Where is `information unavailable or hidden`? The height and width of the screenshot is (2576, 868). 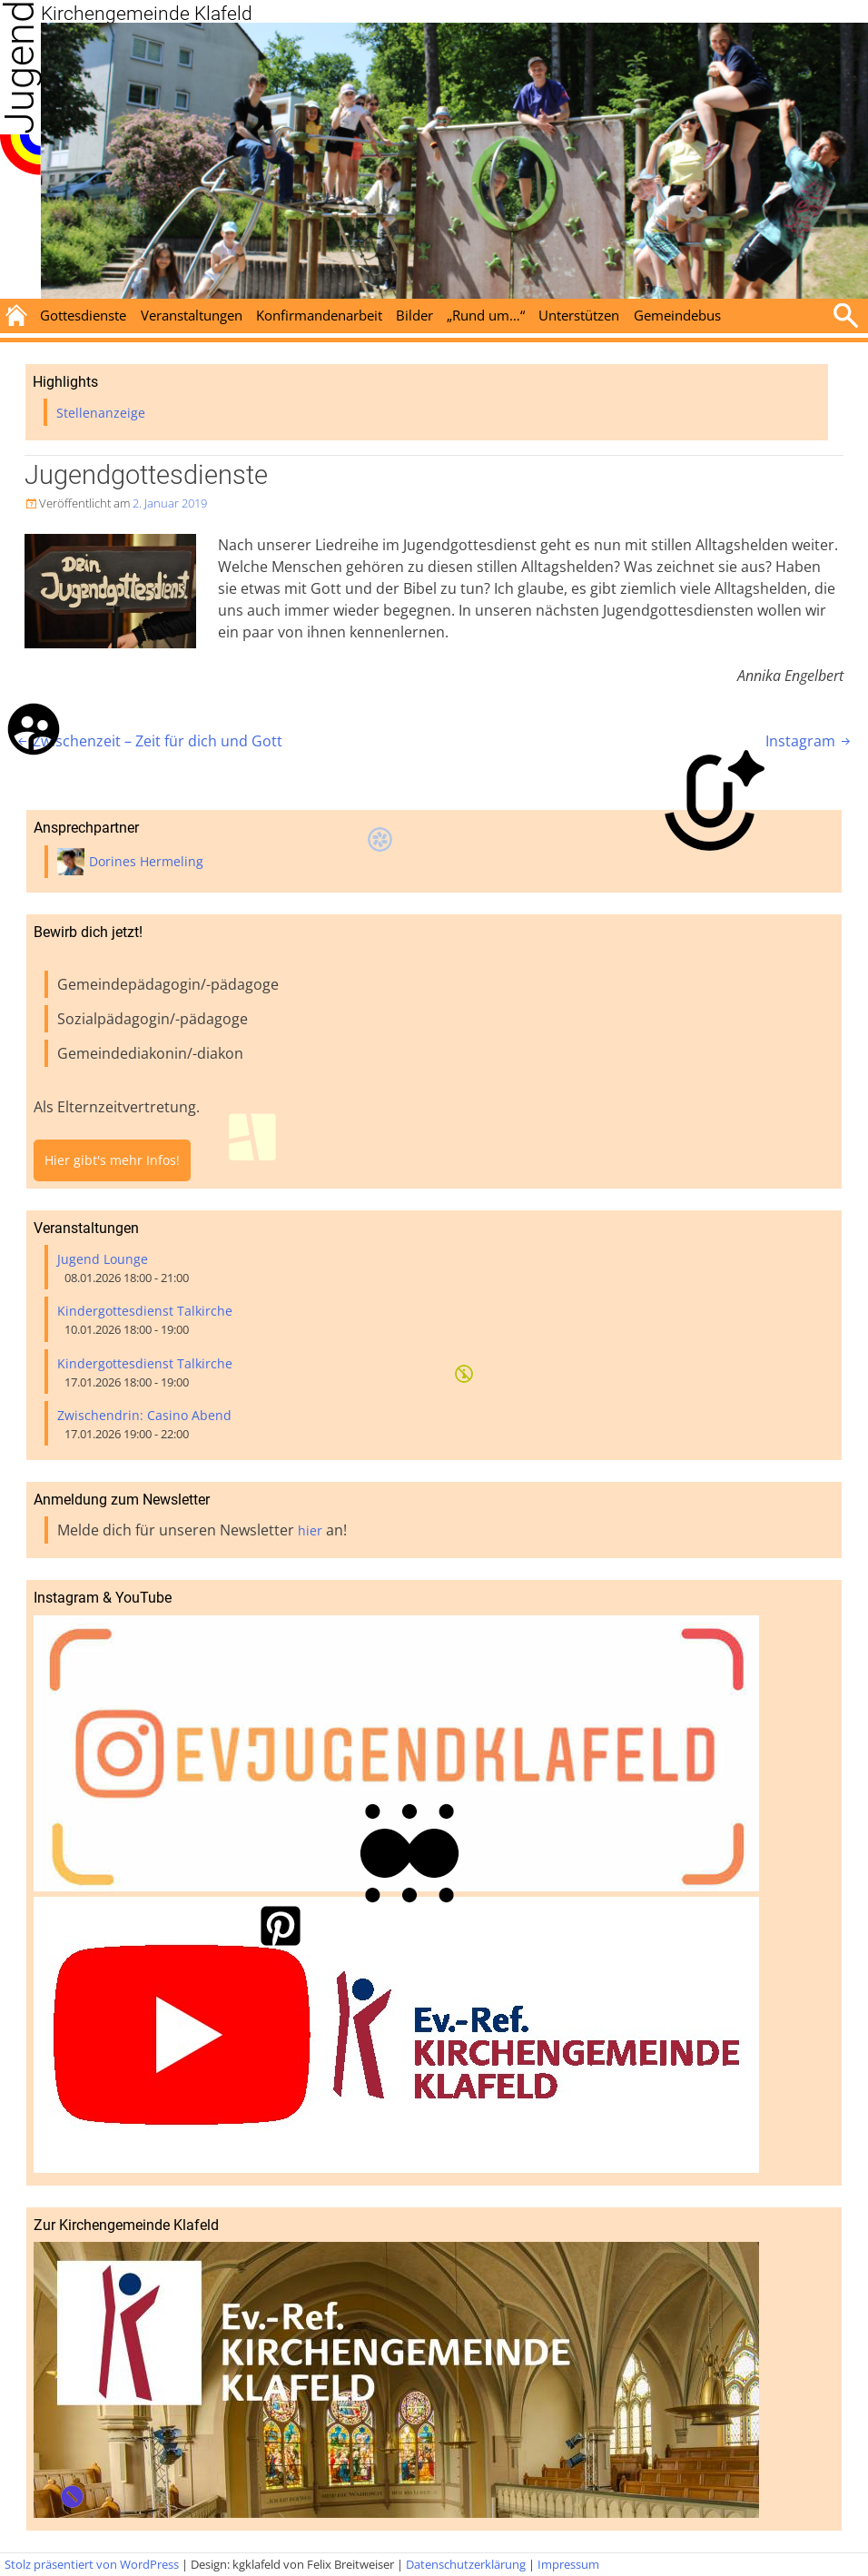 information unavailable or hidden is located at coordinates (464, 1374).